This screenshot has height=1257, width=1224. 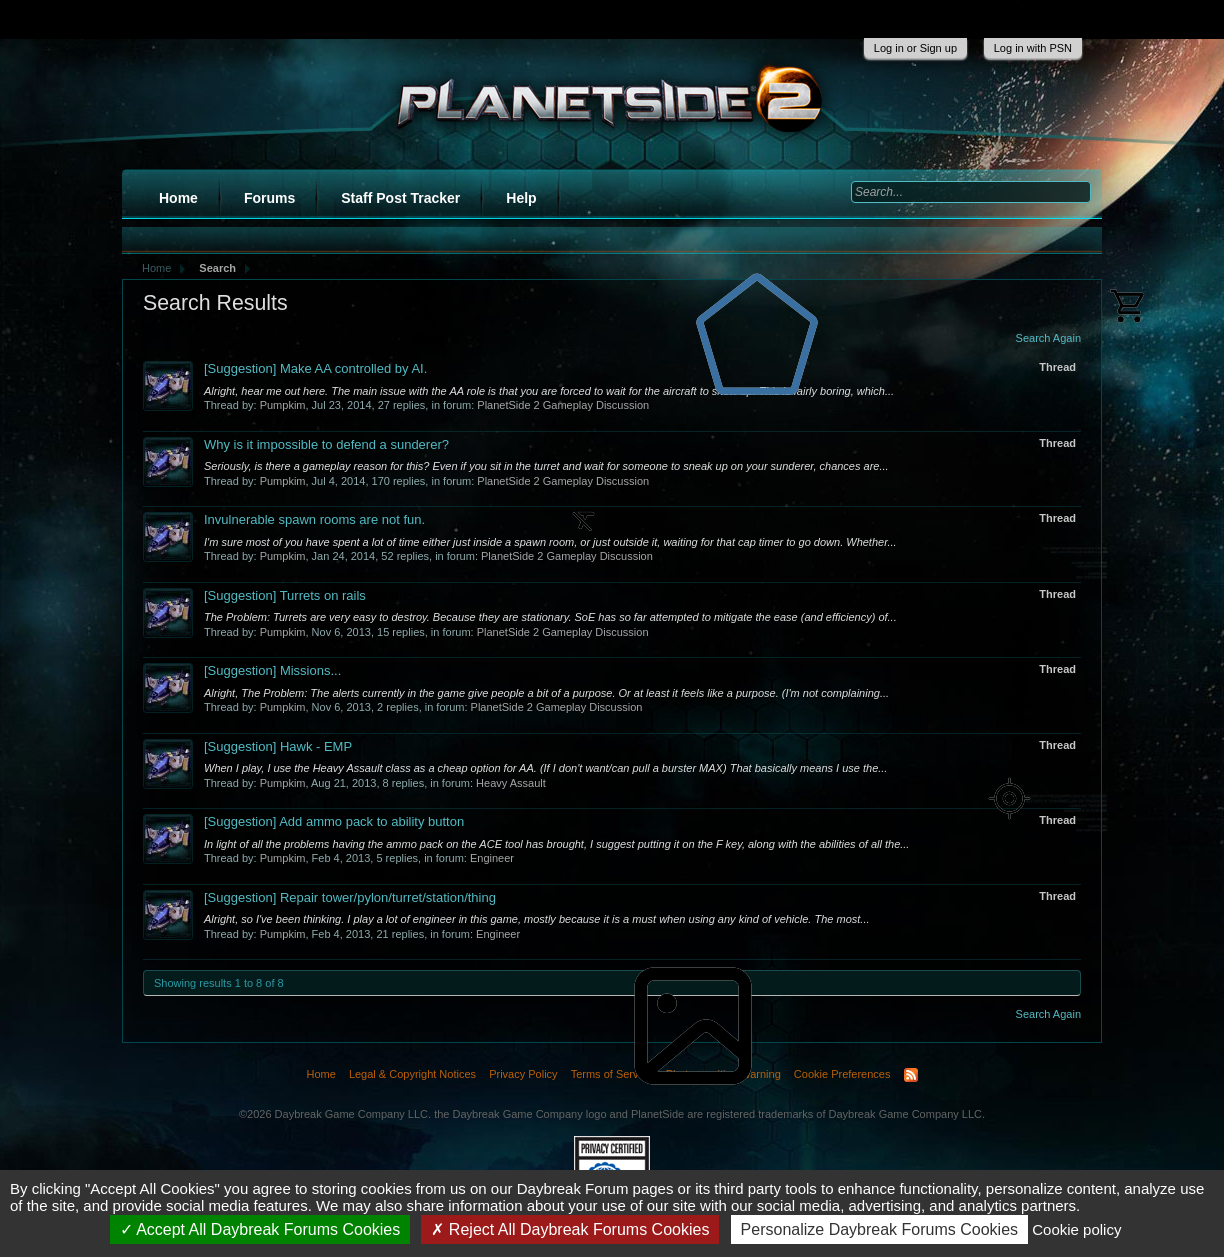 What do you see at coordinates (584, 520) in the screenshot?
I see `clear text formatting` at bounding box center [584, 520].